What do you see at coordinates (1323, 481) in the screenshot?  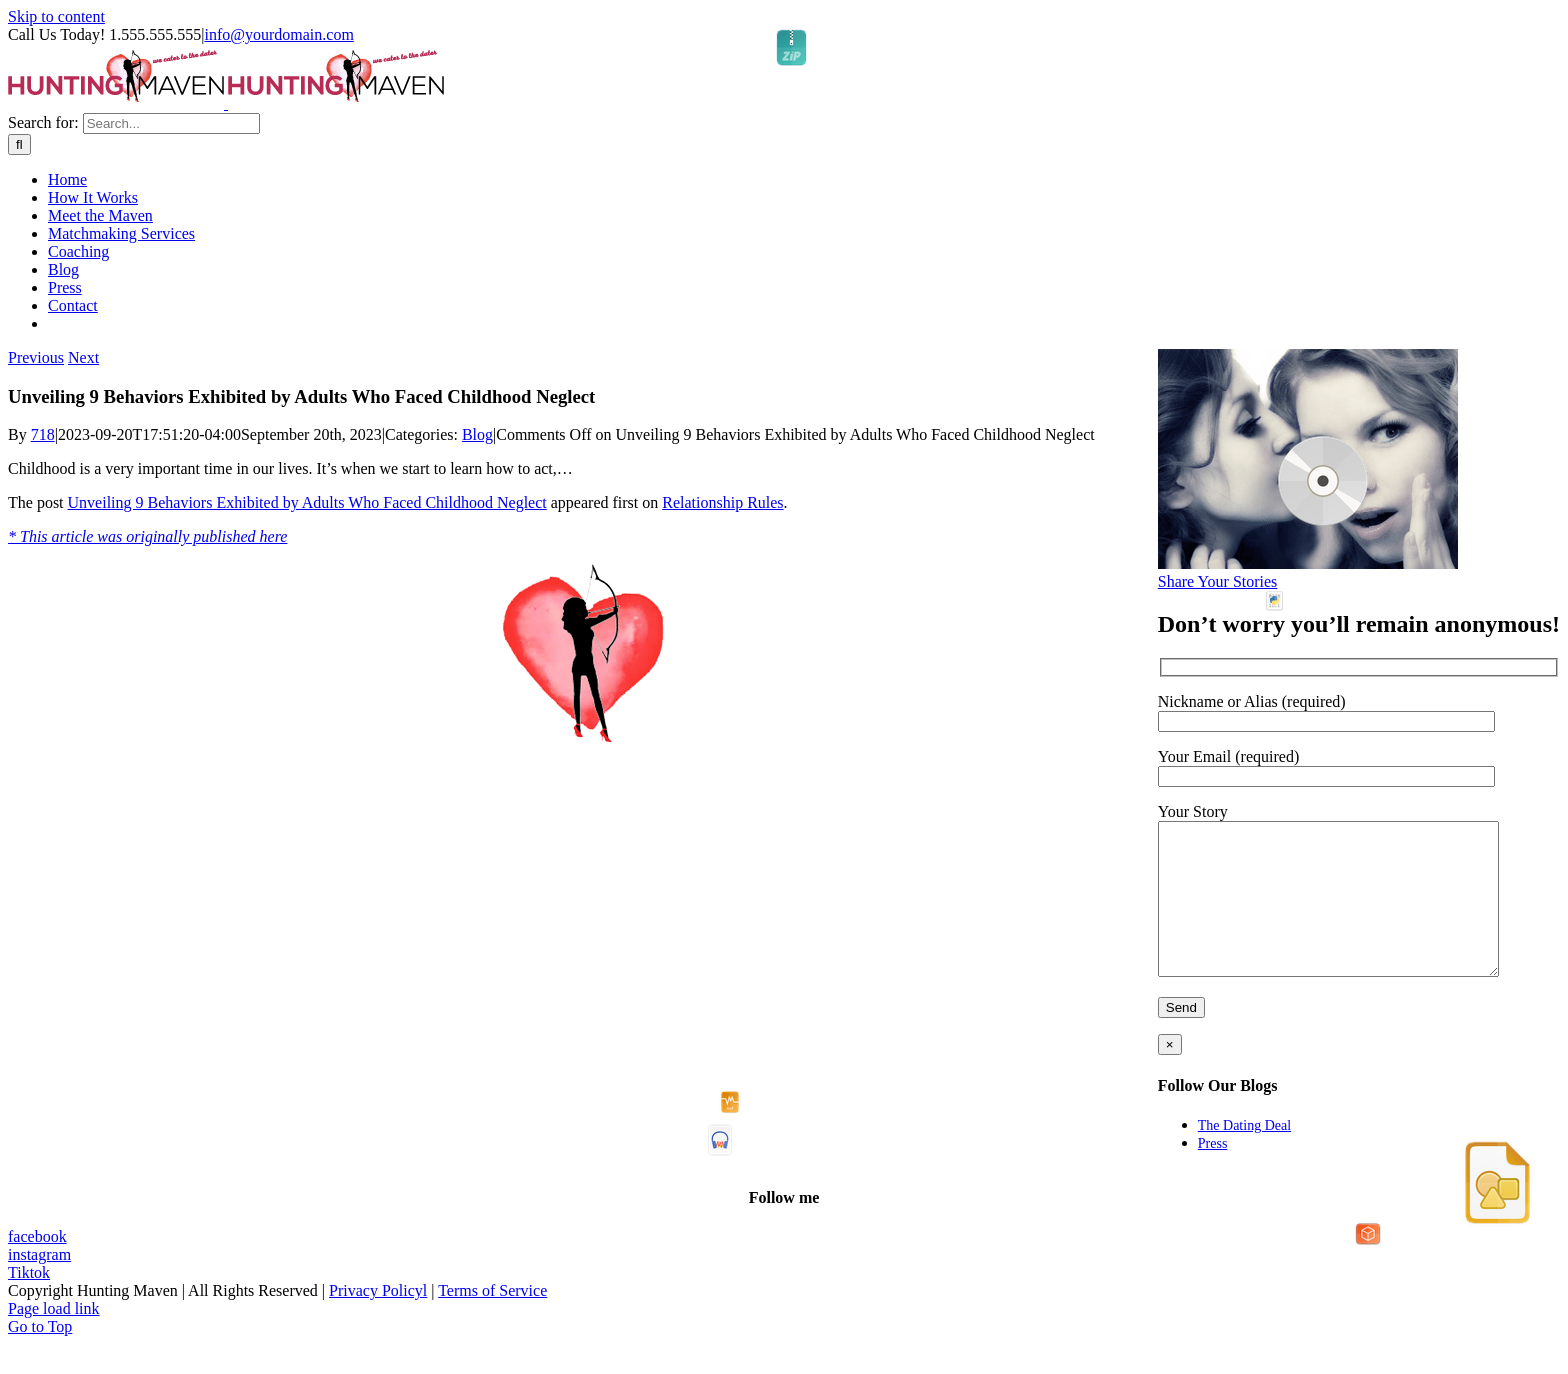 I see `access DVD-RW drive or disc` at bounding box center [1323, 481].